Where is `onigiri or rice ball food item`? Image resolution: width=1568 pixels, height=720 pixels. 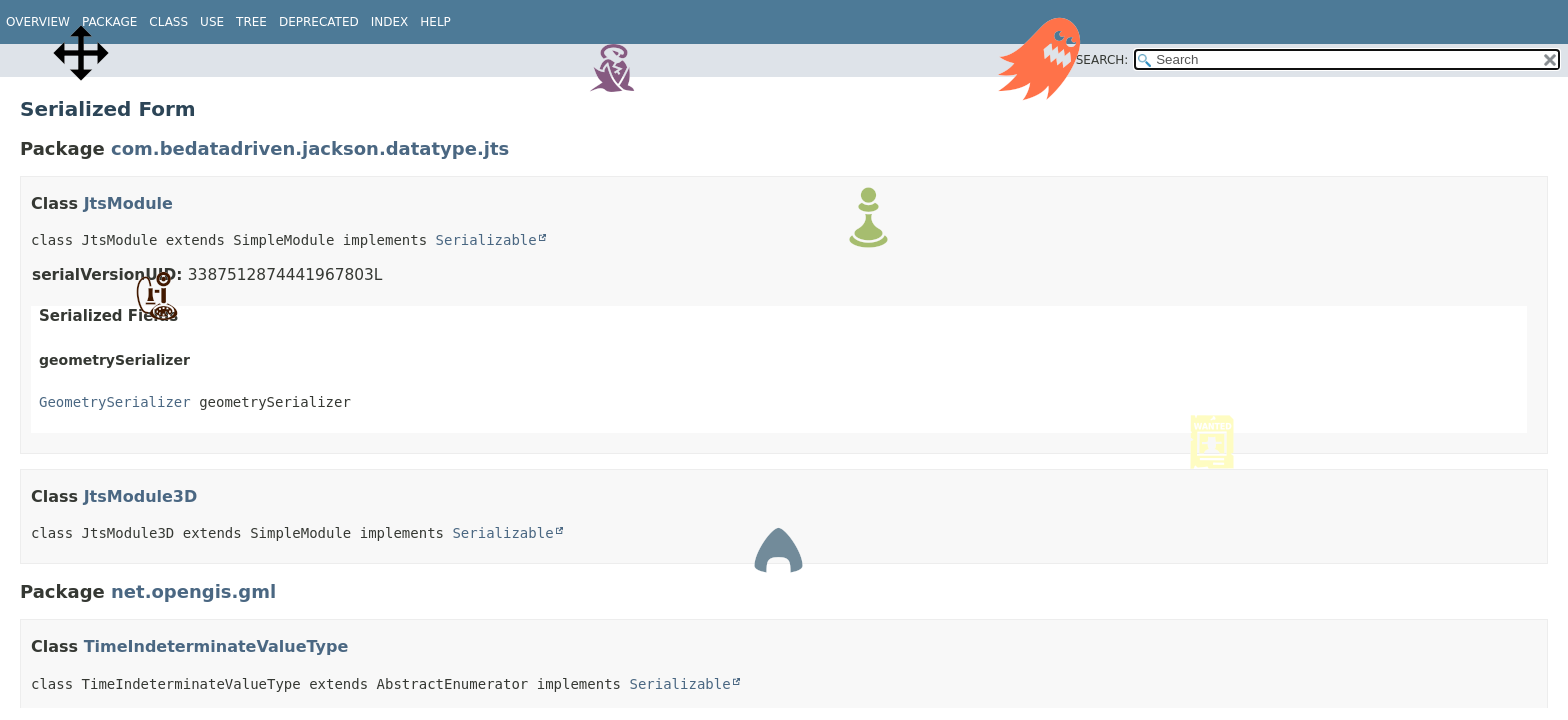 onigiri or rice ball food item is located at coordinates (778, 548).